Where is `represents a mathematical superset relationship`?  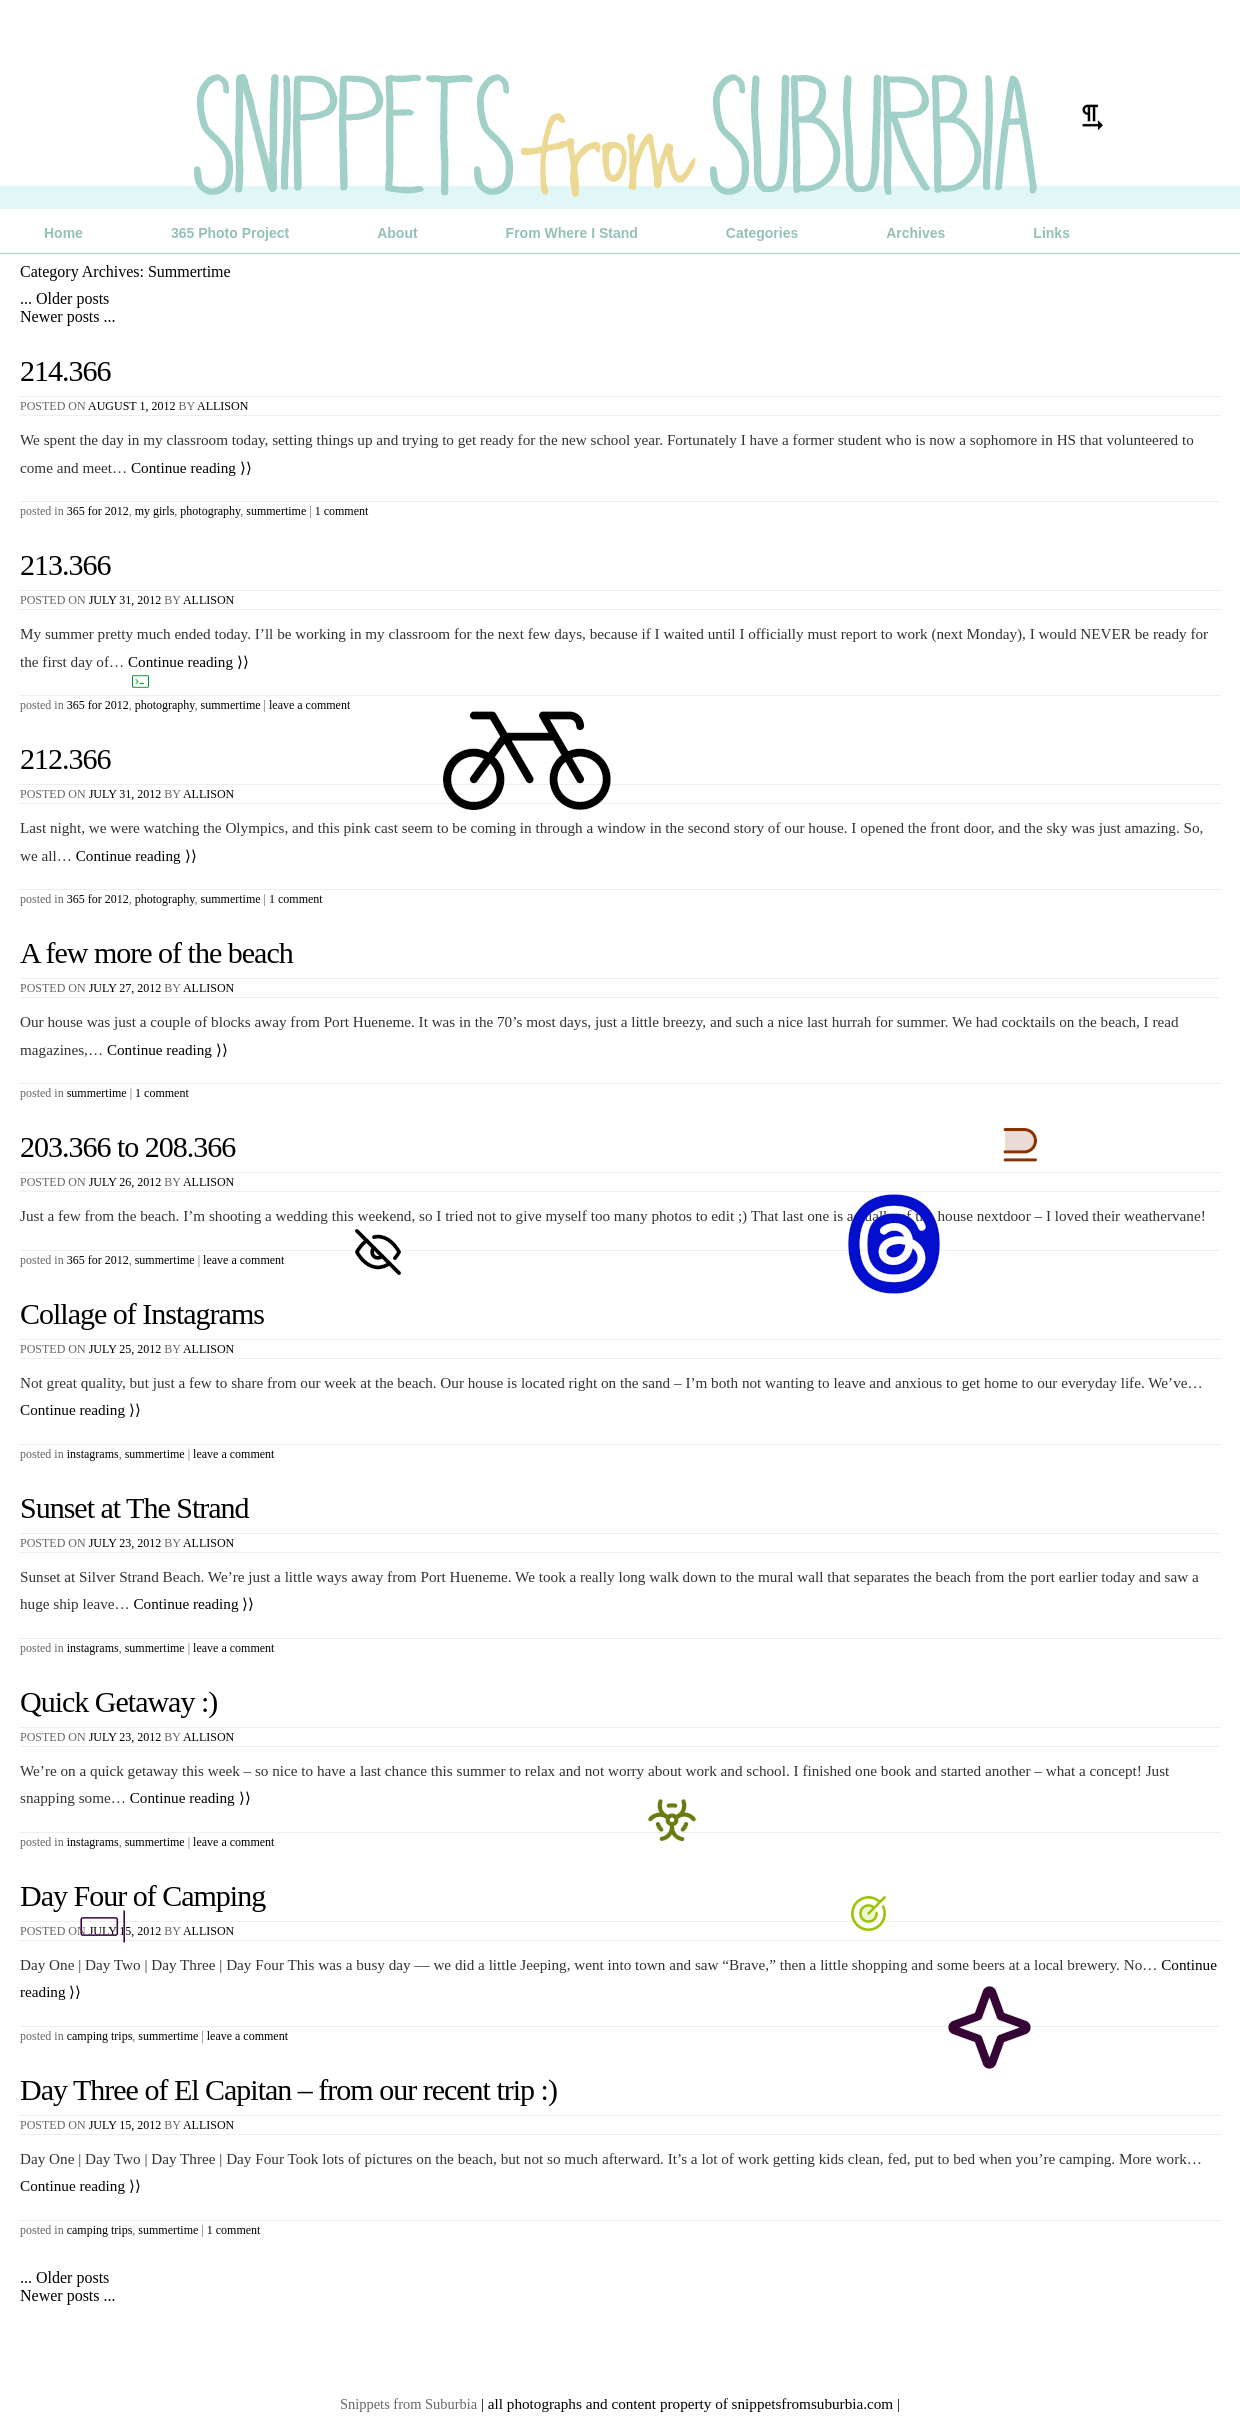
represents a mathematical superset relationship is located at coordinates (1019, 1145).